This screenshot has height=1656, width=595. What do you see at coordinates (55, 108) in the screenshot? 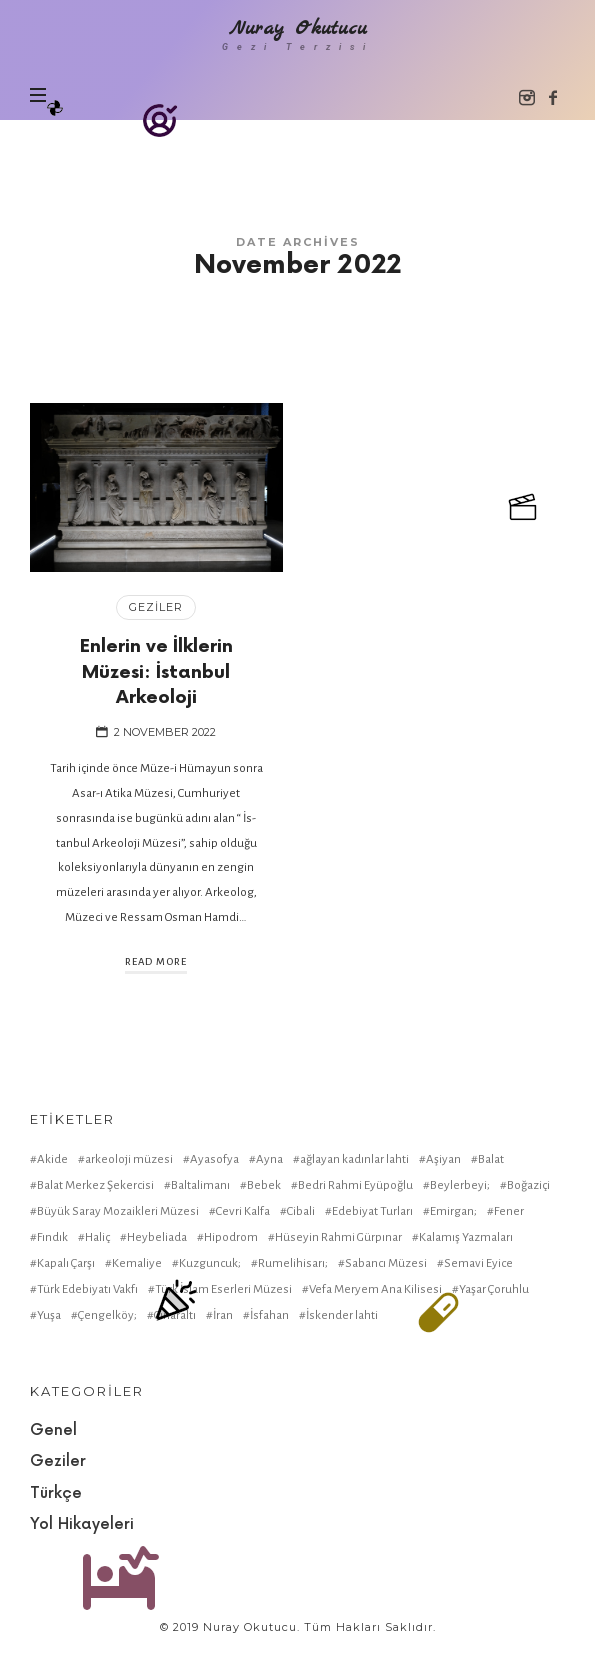
I see `open google photos` at bounding box center [55, 108].